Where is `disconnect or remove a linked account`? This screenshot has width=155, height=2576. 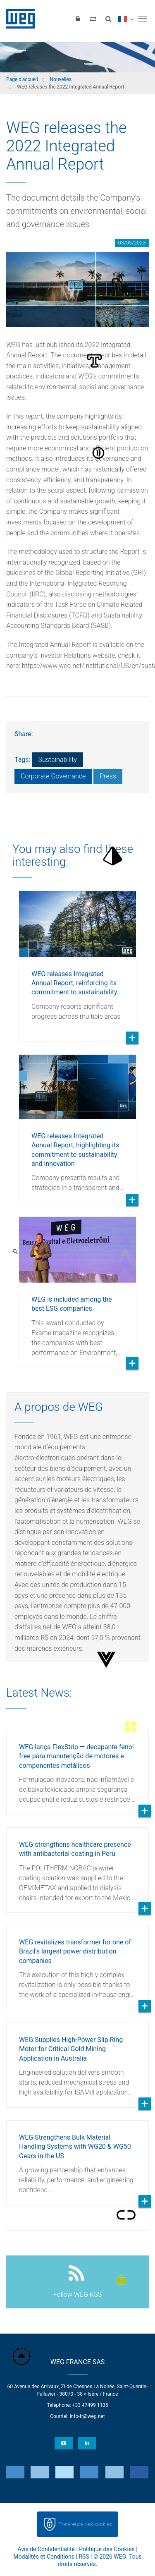
disconnect or remove a linked account is located at coordinates (126, 2215).